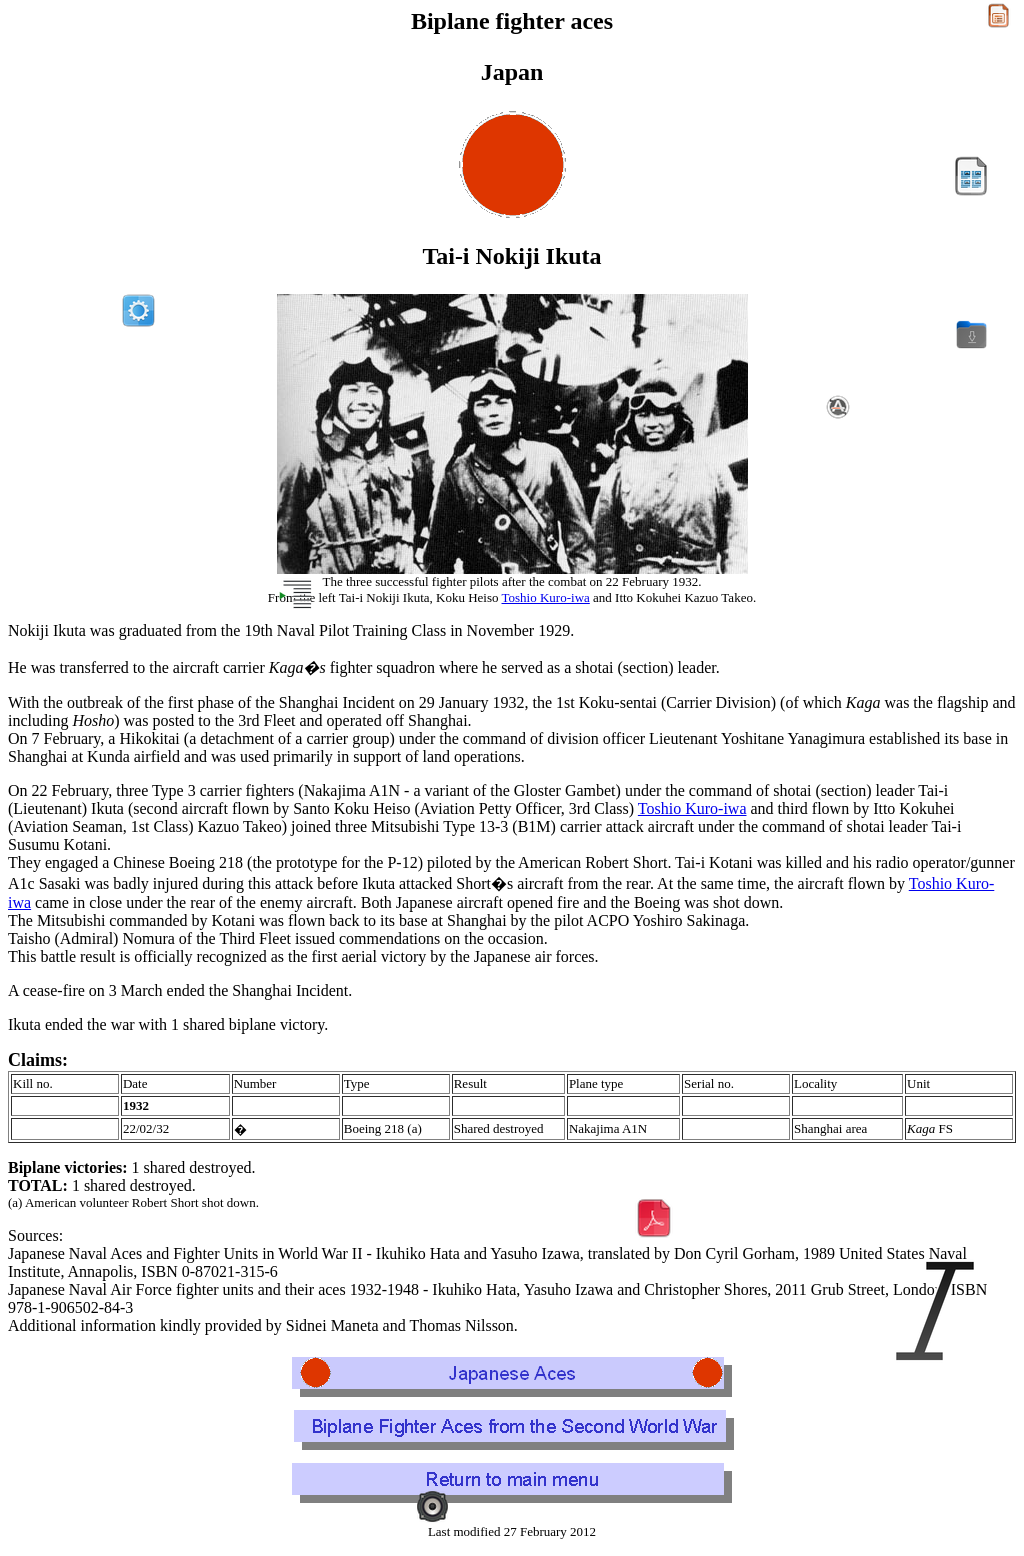  Describe the element at coordinates (138, 310) in the screenshot. I see `open default applications settings` at that location.